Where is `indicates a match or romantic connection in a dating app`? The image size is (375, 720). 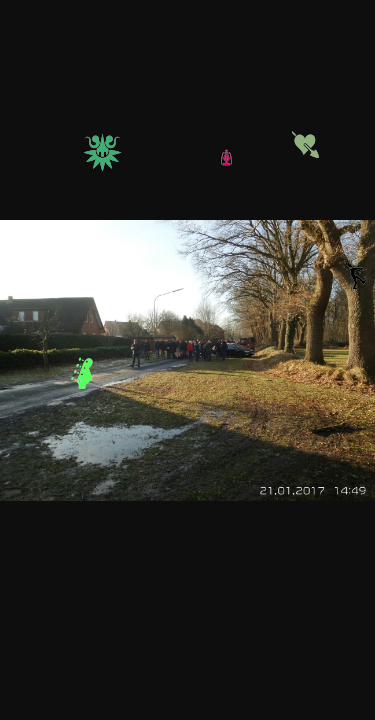 indicates a match or romantic connection in a dating app is located at coordinates (305, 144).